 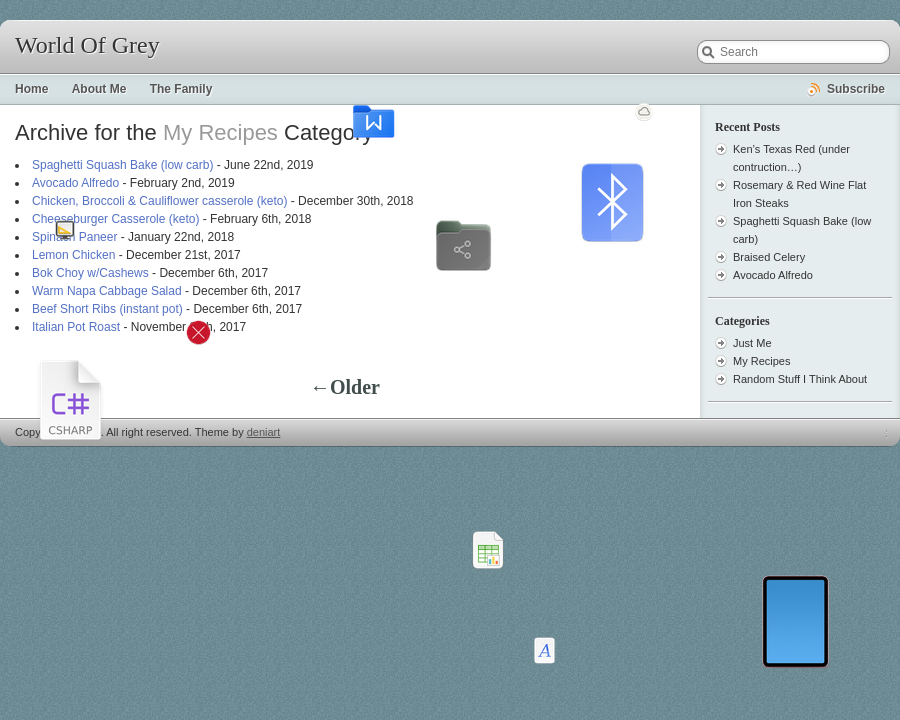 What do you see at coordinates (373, 122) in the screenshot?
I see `open folder containing wps writer documents` at bounding box center [373, 122].